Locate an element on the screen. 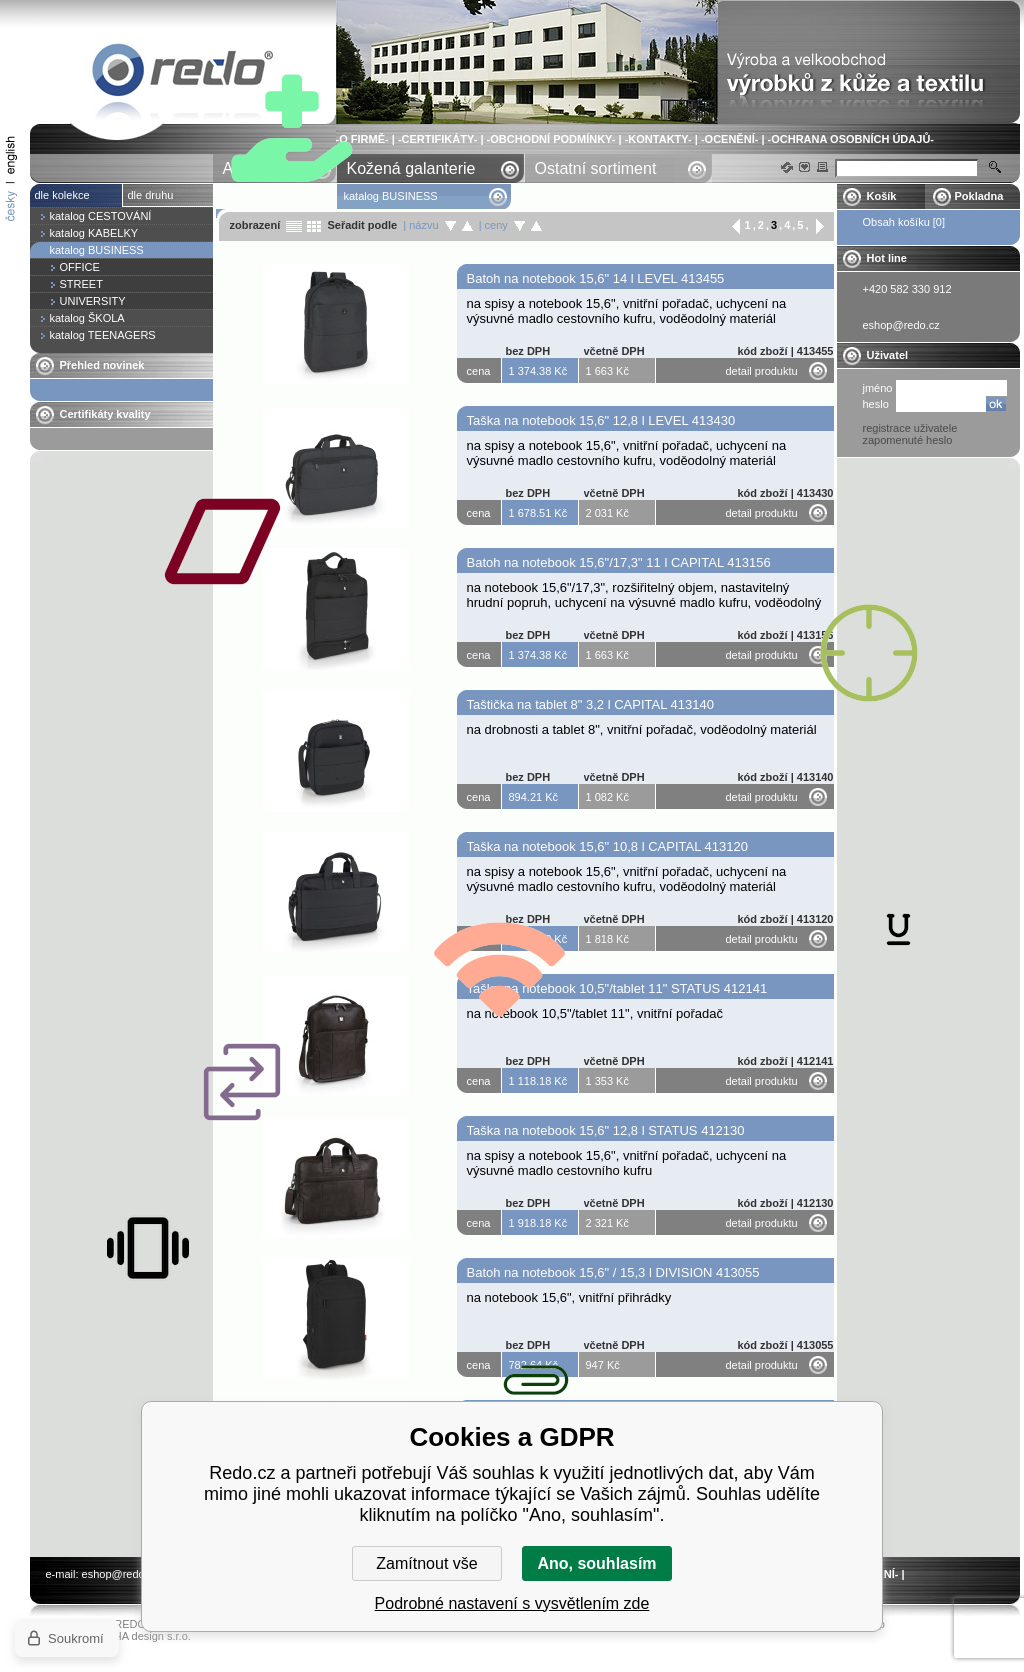  select parallelogram shape tool is located at coordinates (222, 541).